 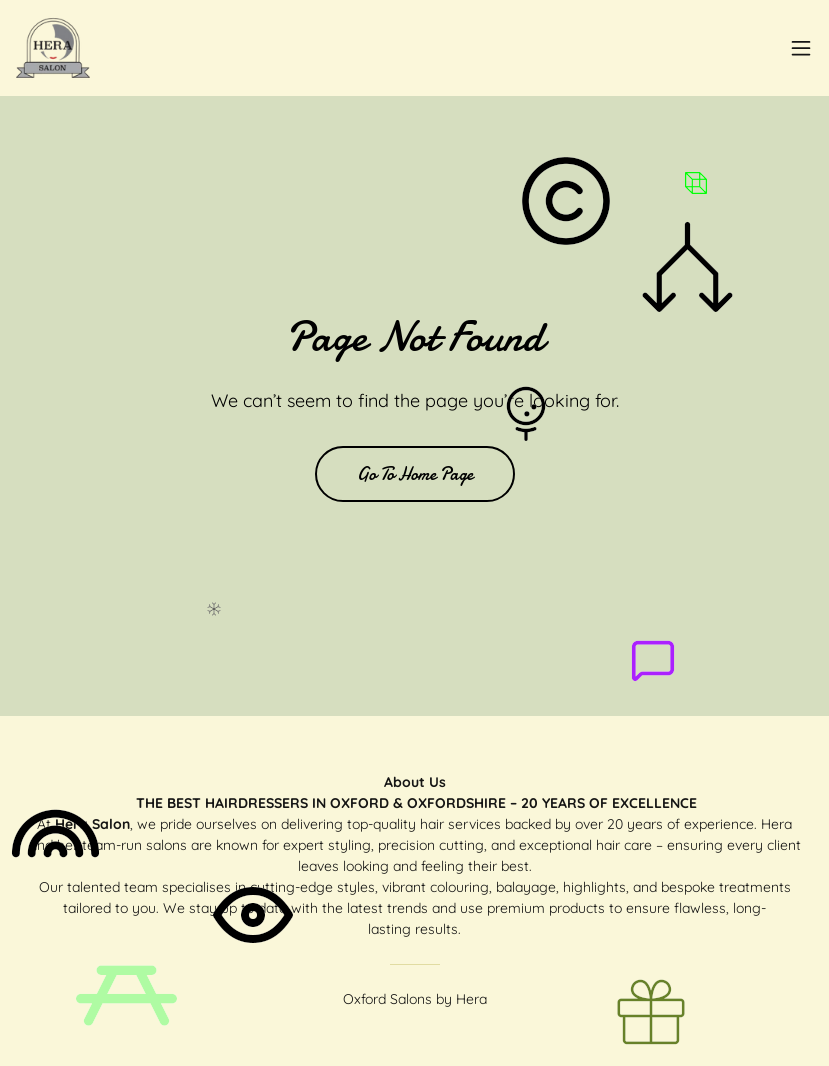 I want to click on indicates copyrighted content, so click(x=566, y=201).